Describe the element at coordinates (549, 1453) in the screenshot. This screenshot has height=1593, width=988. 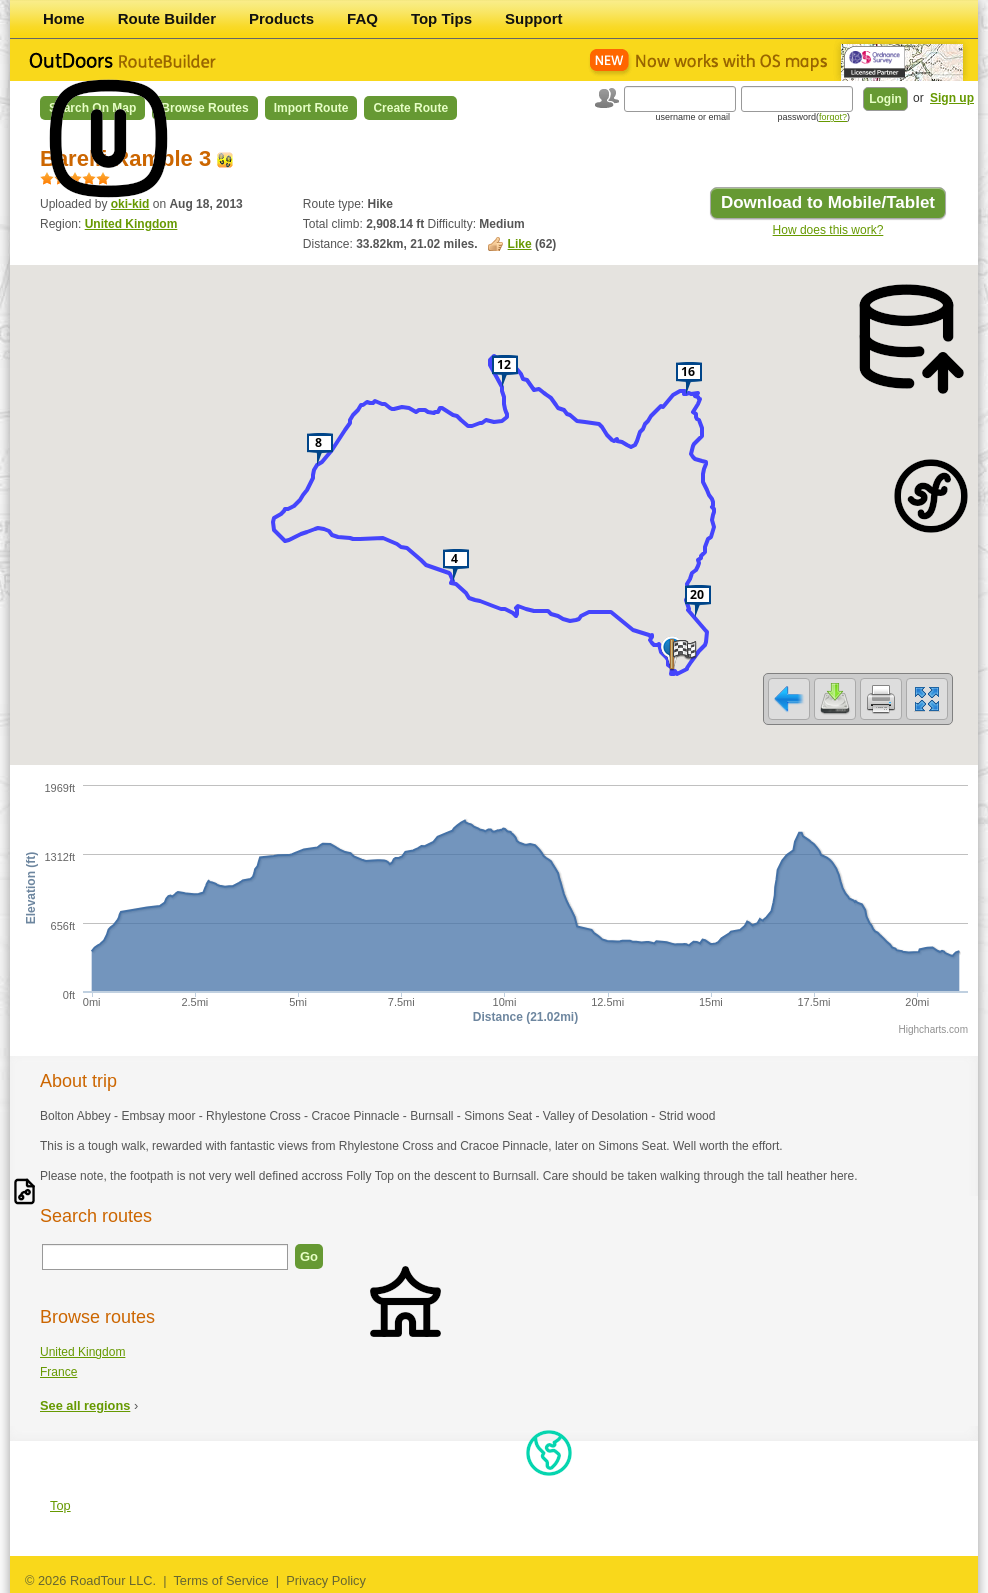
I see `view americas region or western hemisphere` at that location.